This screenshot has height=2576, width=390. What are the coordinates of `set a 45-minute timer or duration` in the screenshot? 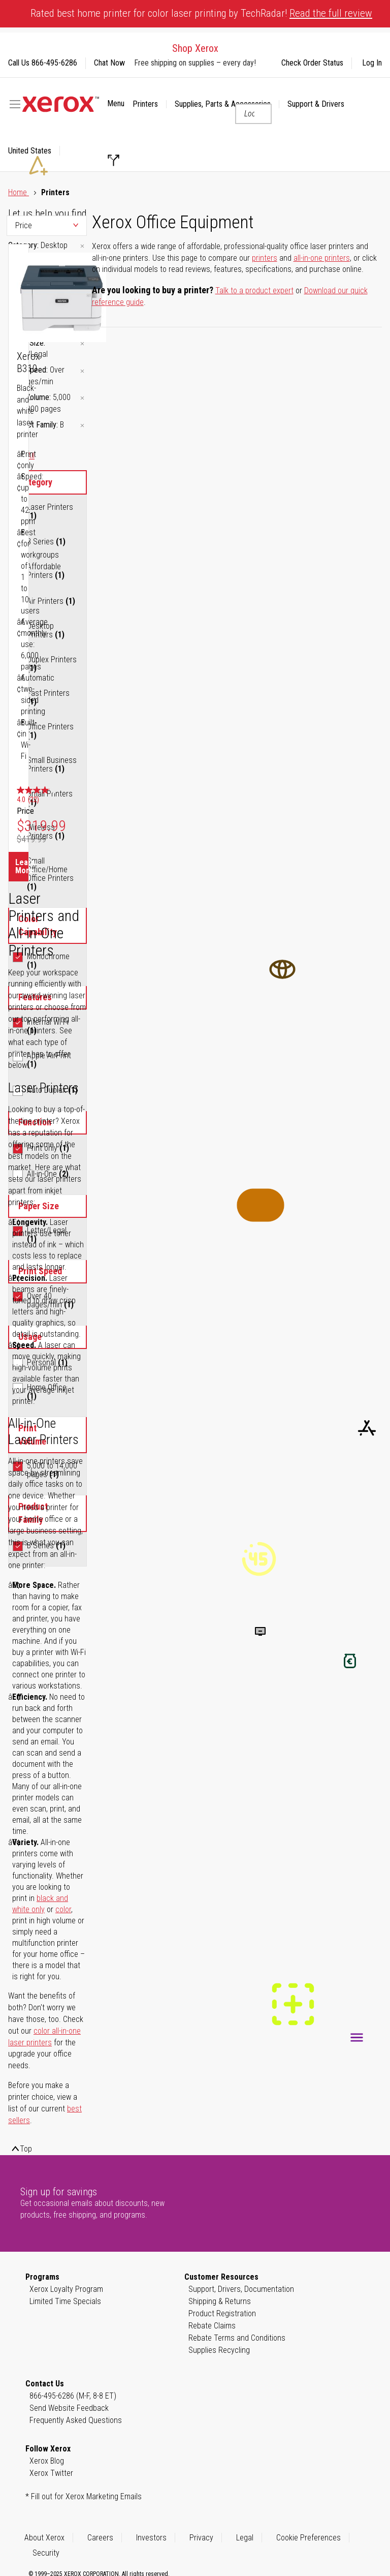 It's located at (259, 1559).